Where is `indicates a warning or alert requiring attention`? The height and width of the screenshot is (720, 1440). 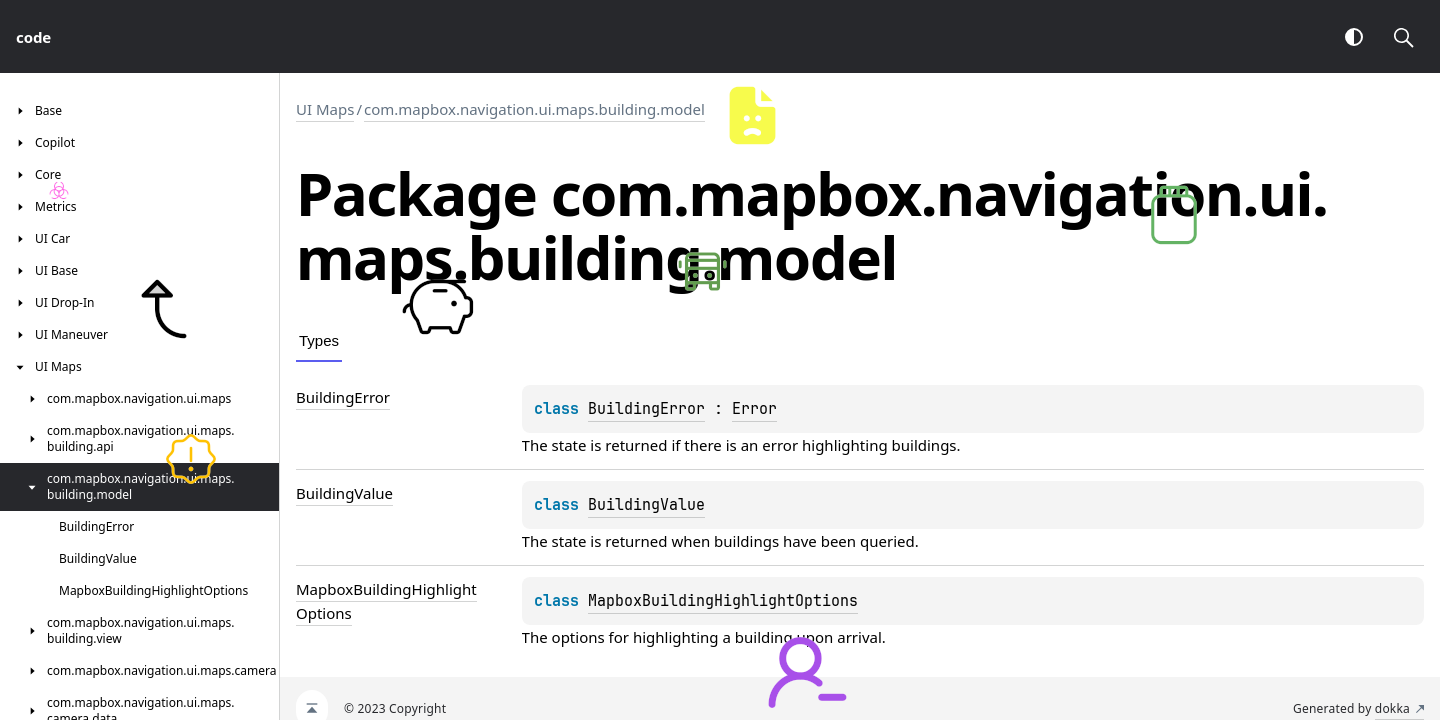
indicates a warning or alert requiring attention is located at coordinates (191, 459).